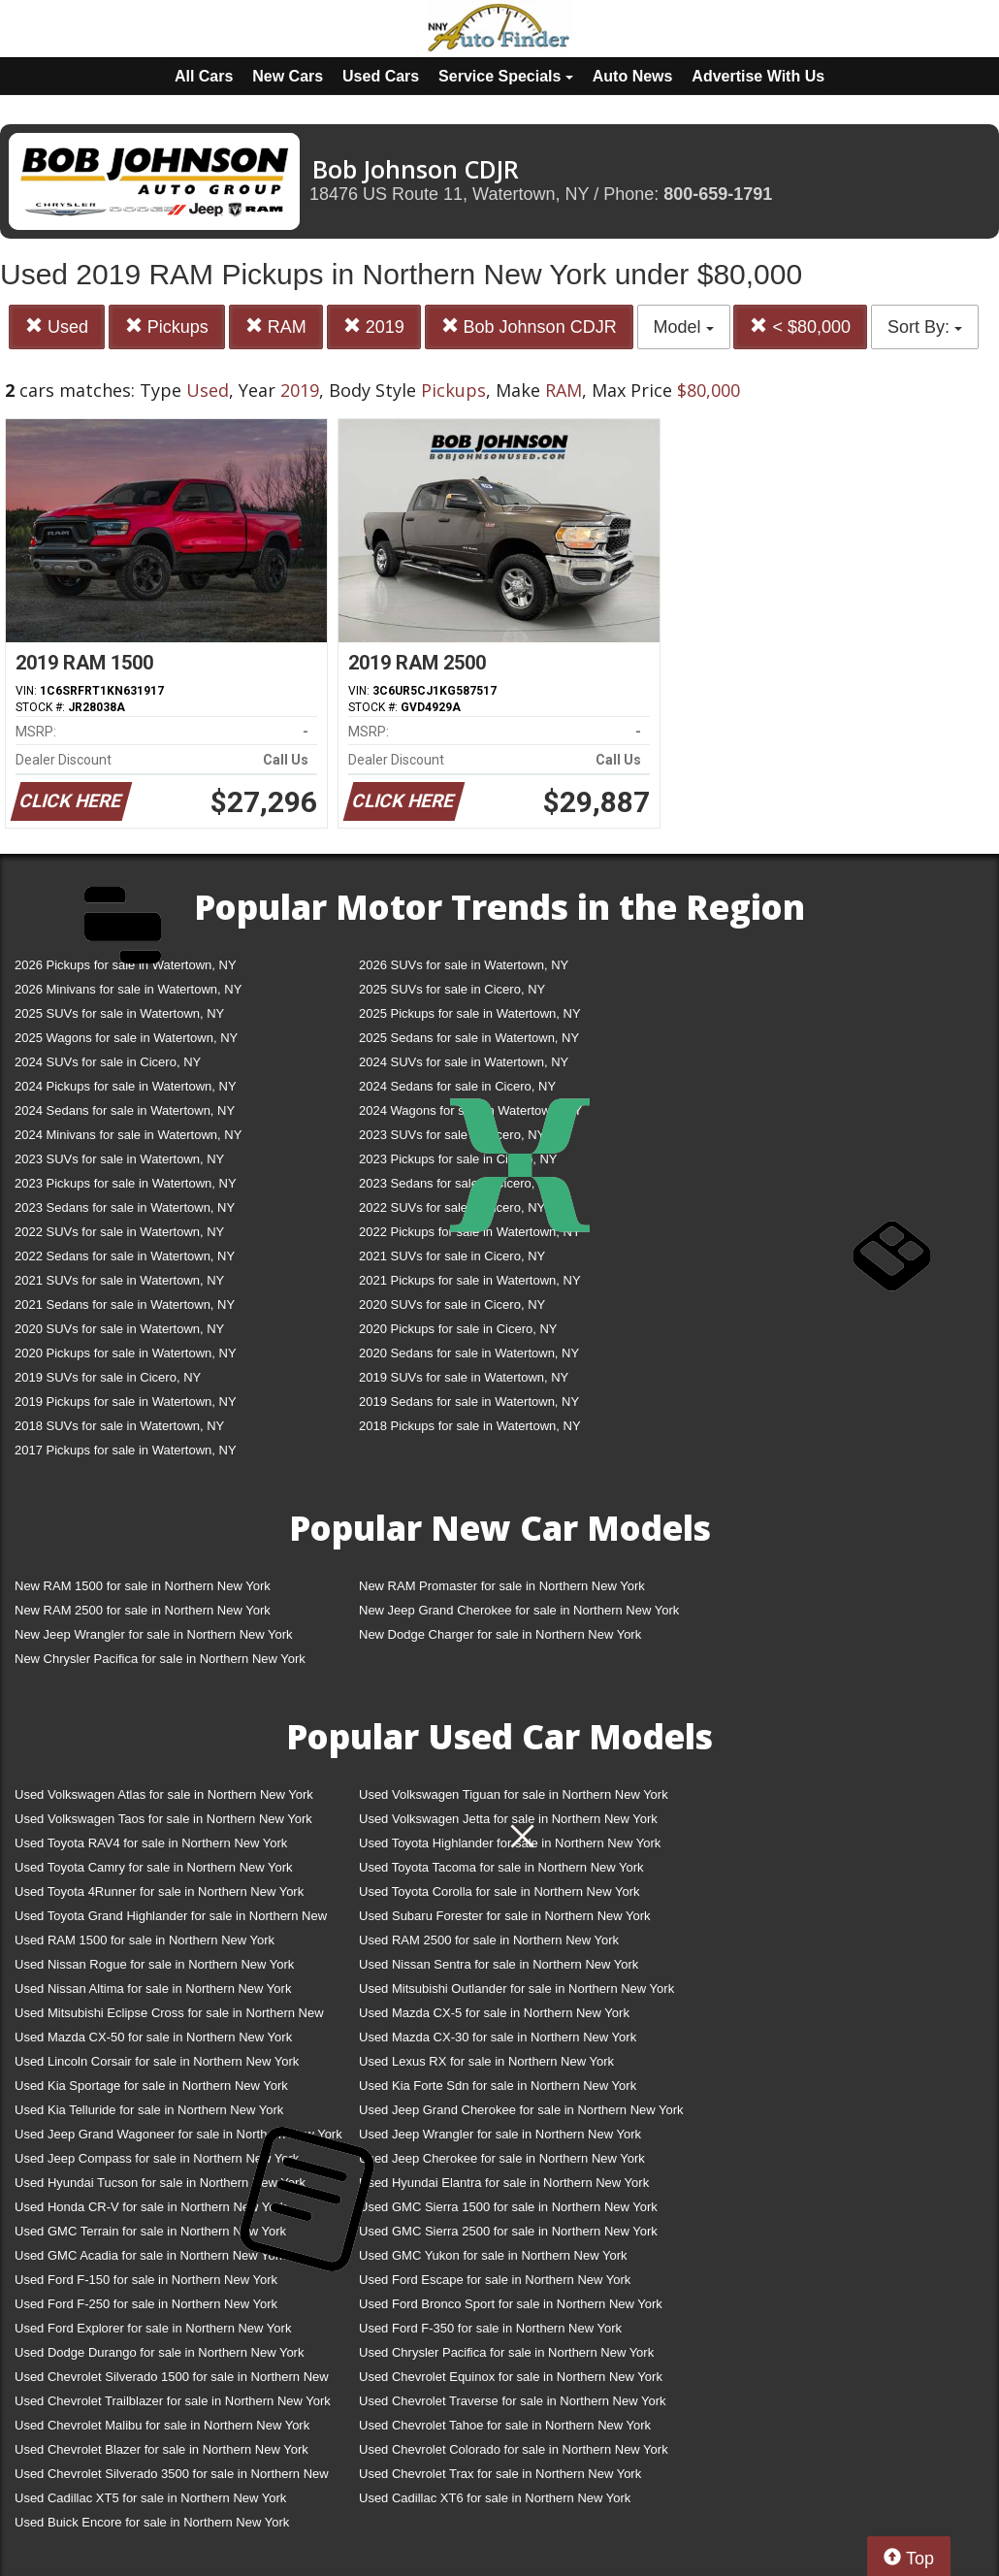  I want to click on retool app or service logo, so click(122, 925).